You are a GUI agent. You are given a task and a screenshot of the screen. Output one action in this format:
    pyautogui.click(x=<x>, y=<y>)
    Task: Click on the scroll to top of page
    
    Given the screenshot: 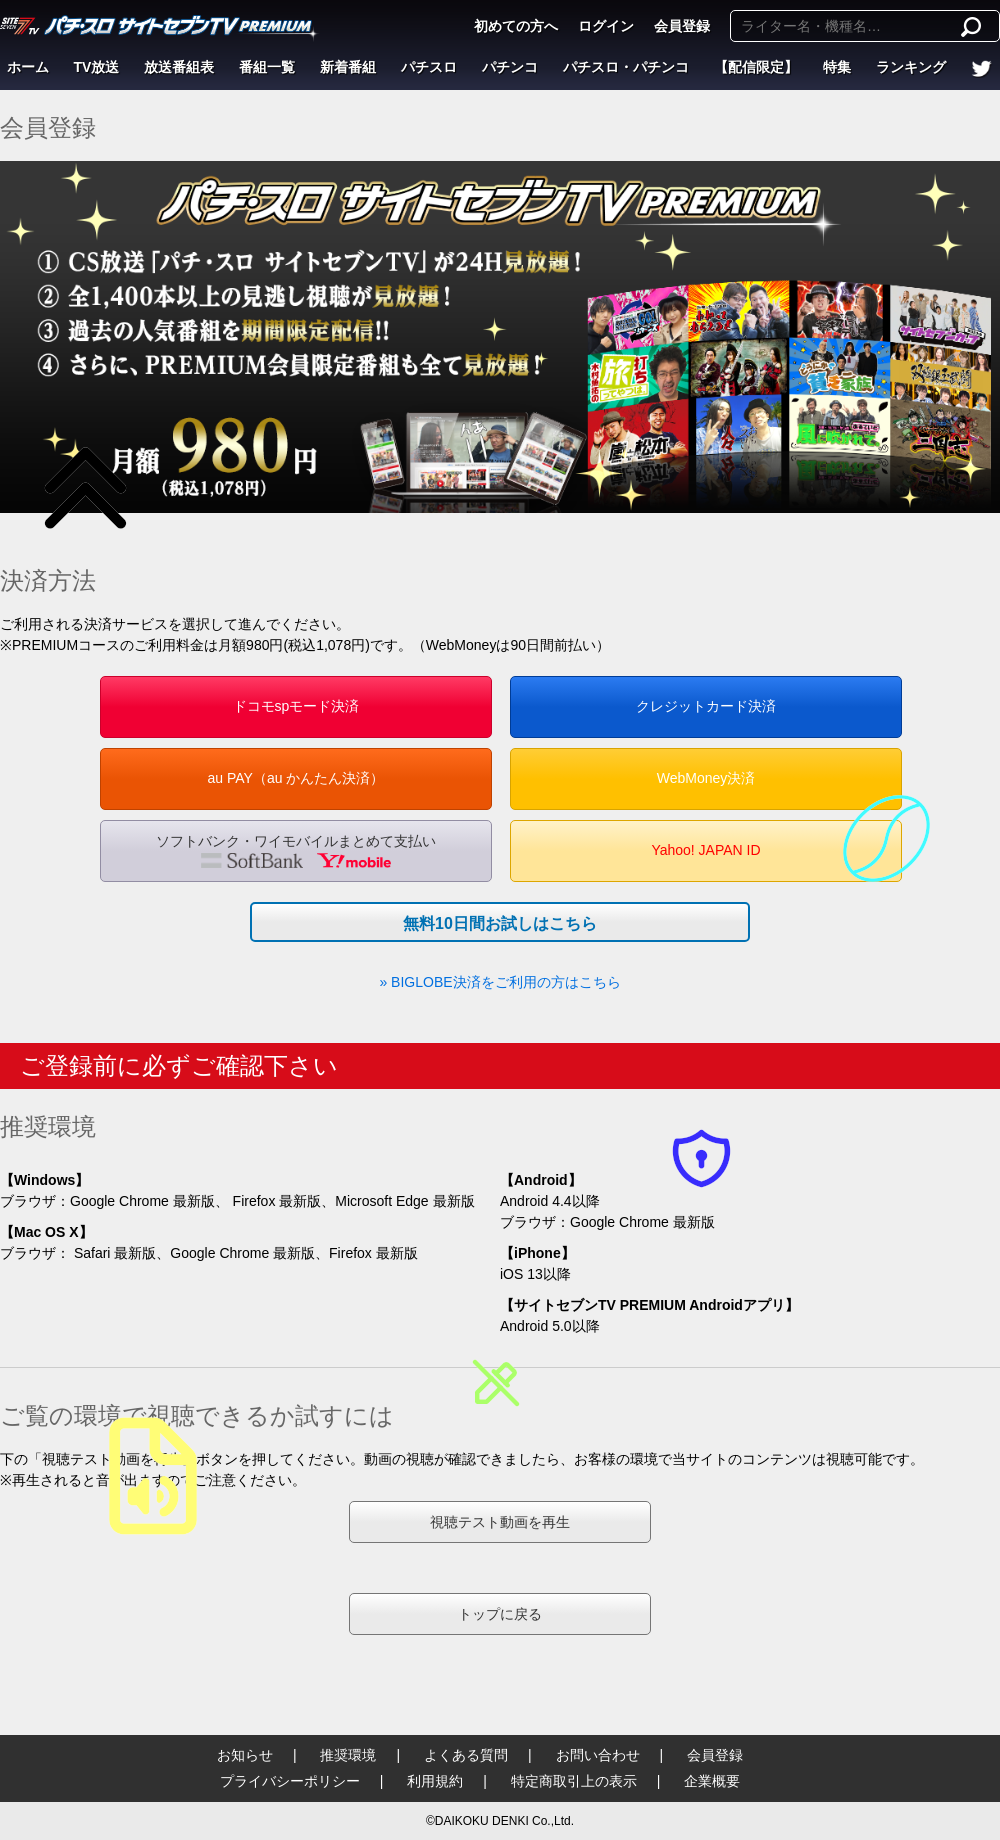 What is the action you would take?
    pyautogui.click(x=85, y=491)
    